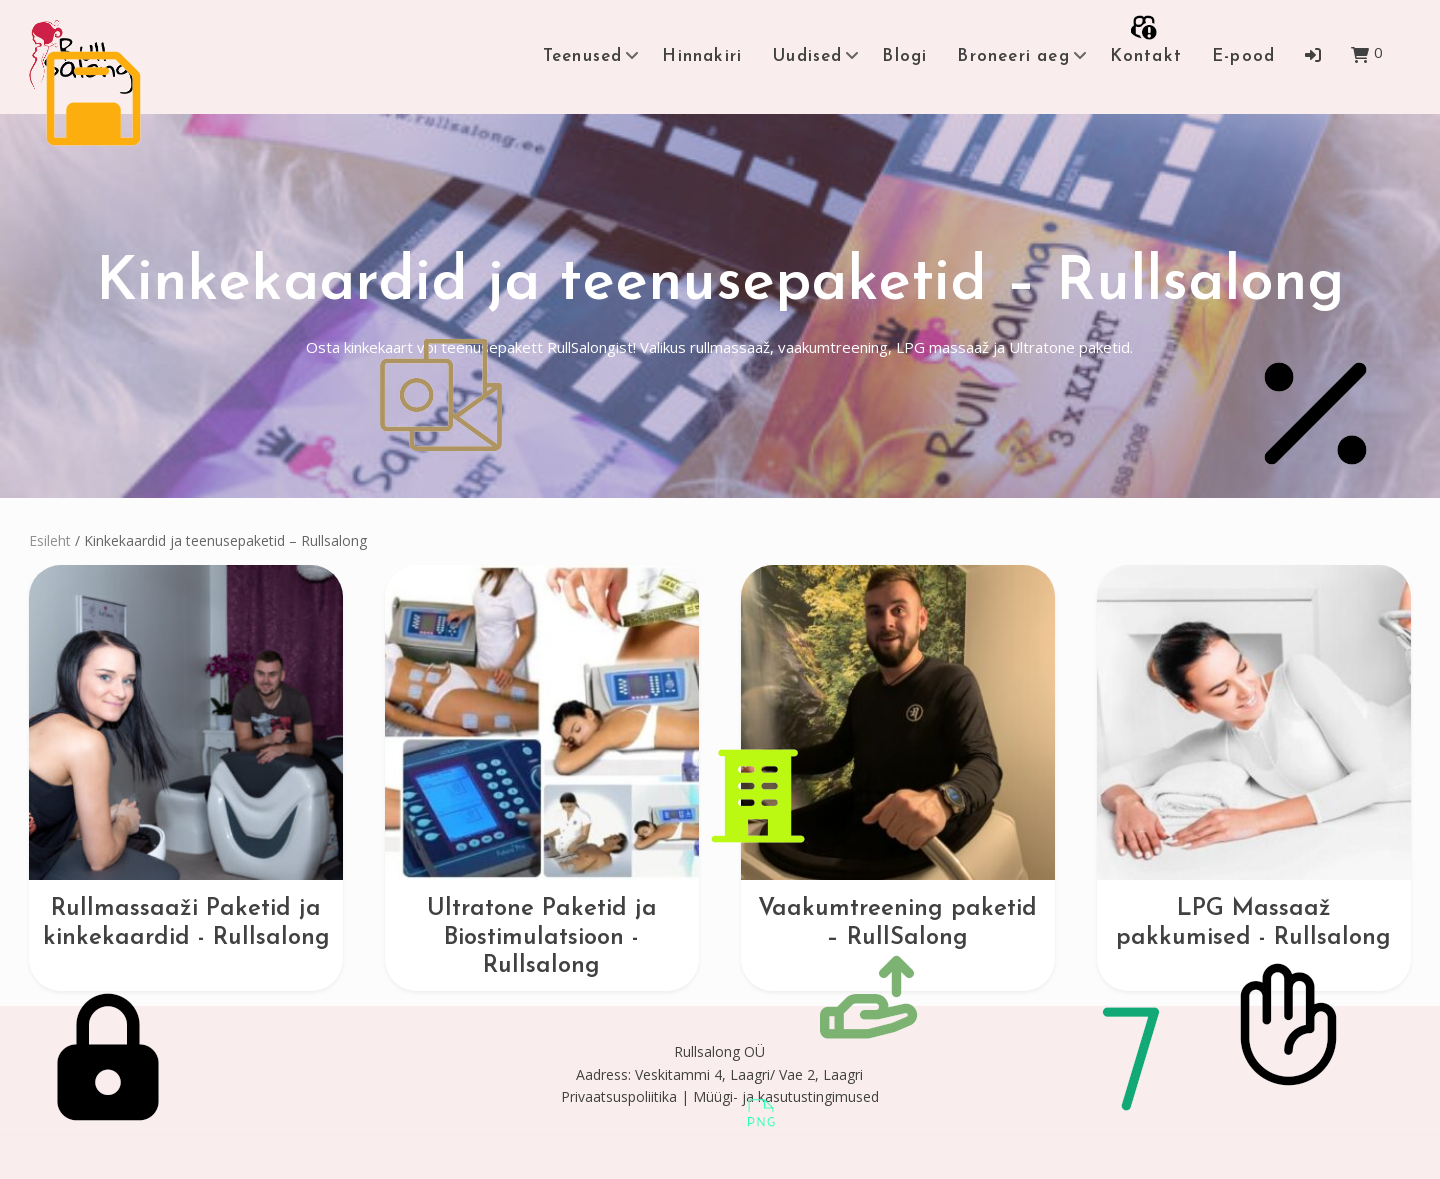 This screenshot has width=1440, height=1179. Describe the element at coordinates (758, 796) in the screenshot. I see `view office or workplace location` at that location.